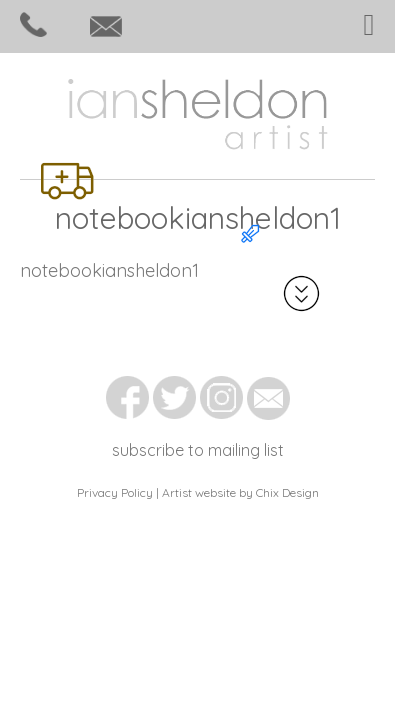  What do you see at coordinates (301, 293) in the screenshot?
I see `expand all content below` at bounding box center [301, 293].